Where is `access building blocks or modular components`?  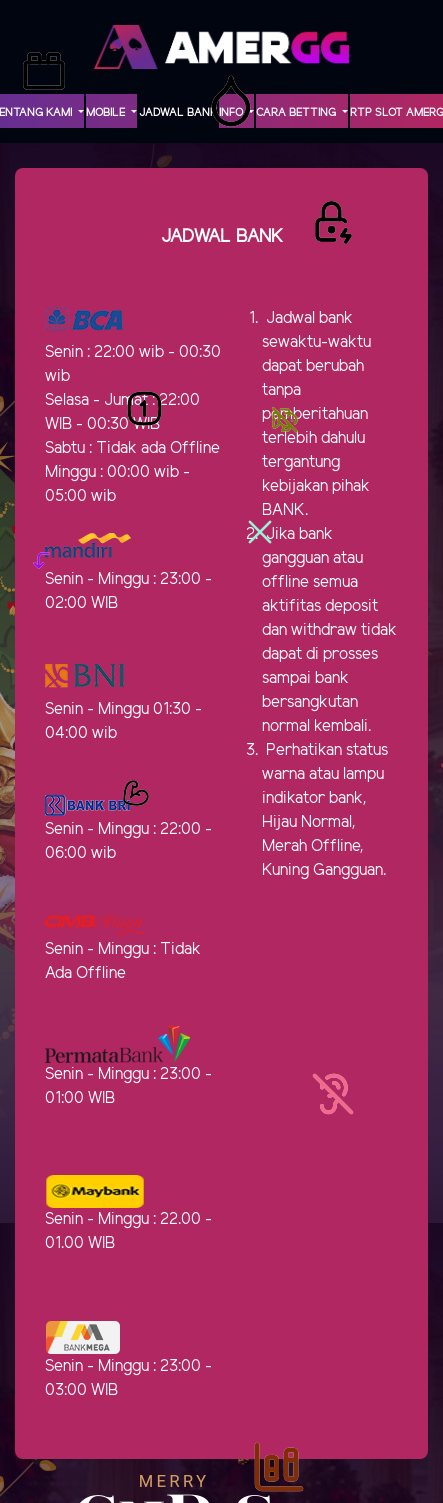 access building blocks or modular components is located at coordinates (44, 71).